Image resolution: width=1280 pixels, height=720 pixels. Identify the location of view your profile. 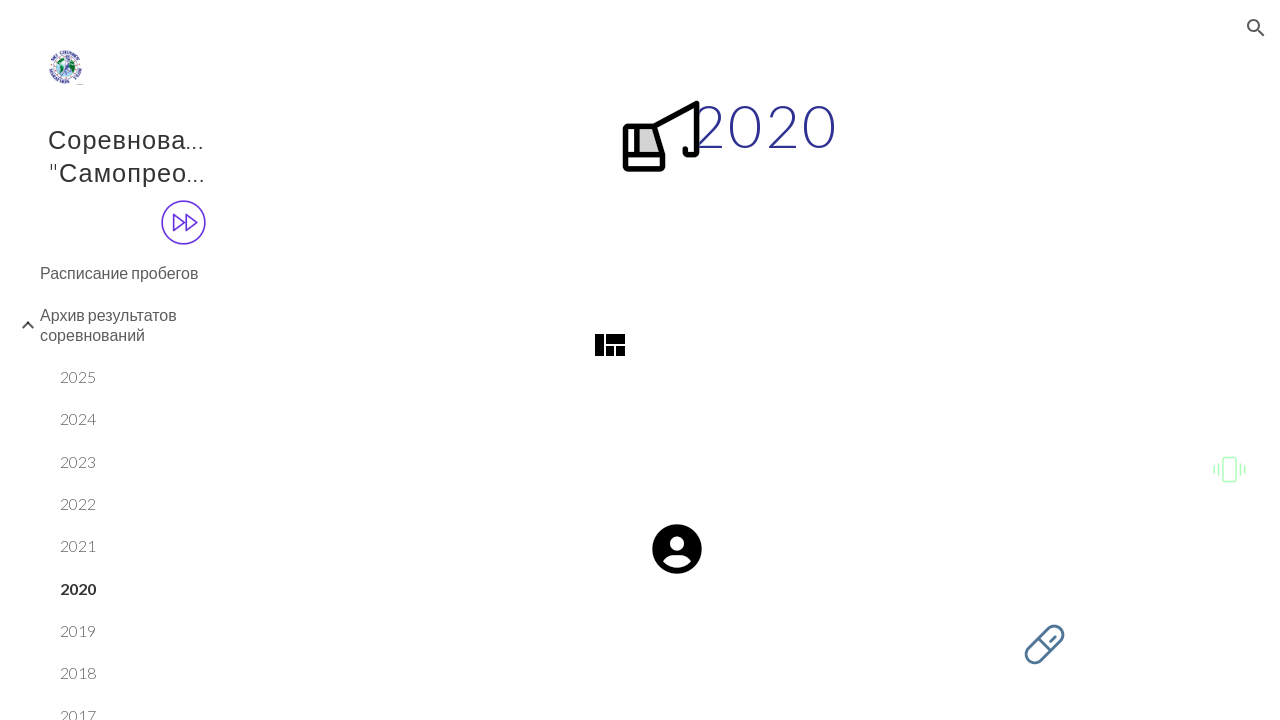
(677, 549).